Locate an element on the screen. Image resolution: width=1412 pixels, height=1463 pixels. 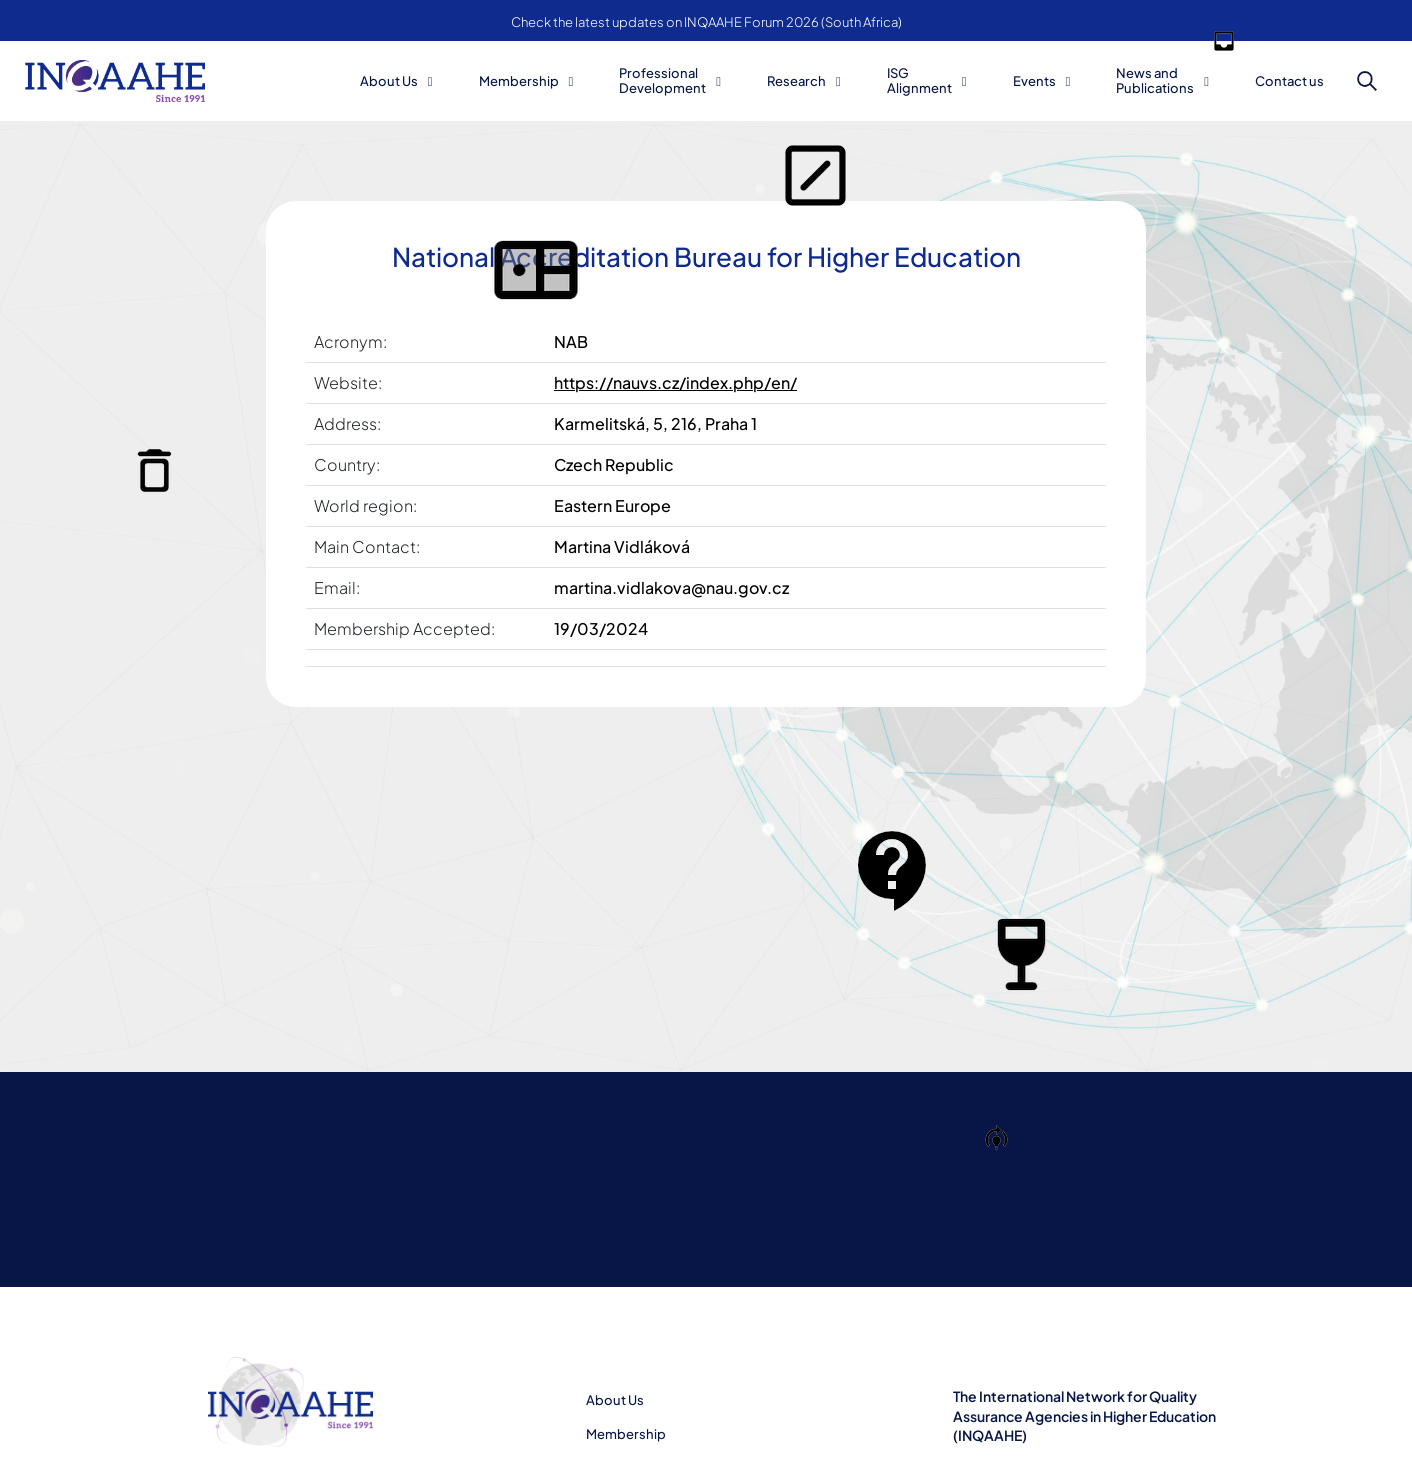
access your inbox is located at coordinates (1224, 41).